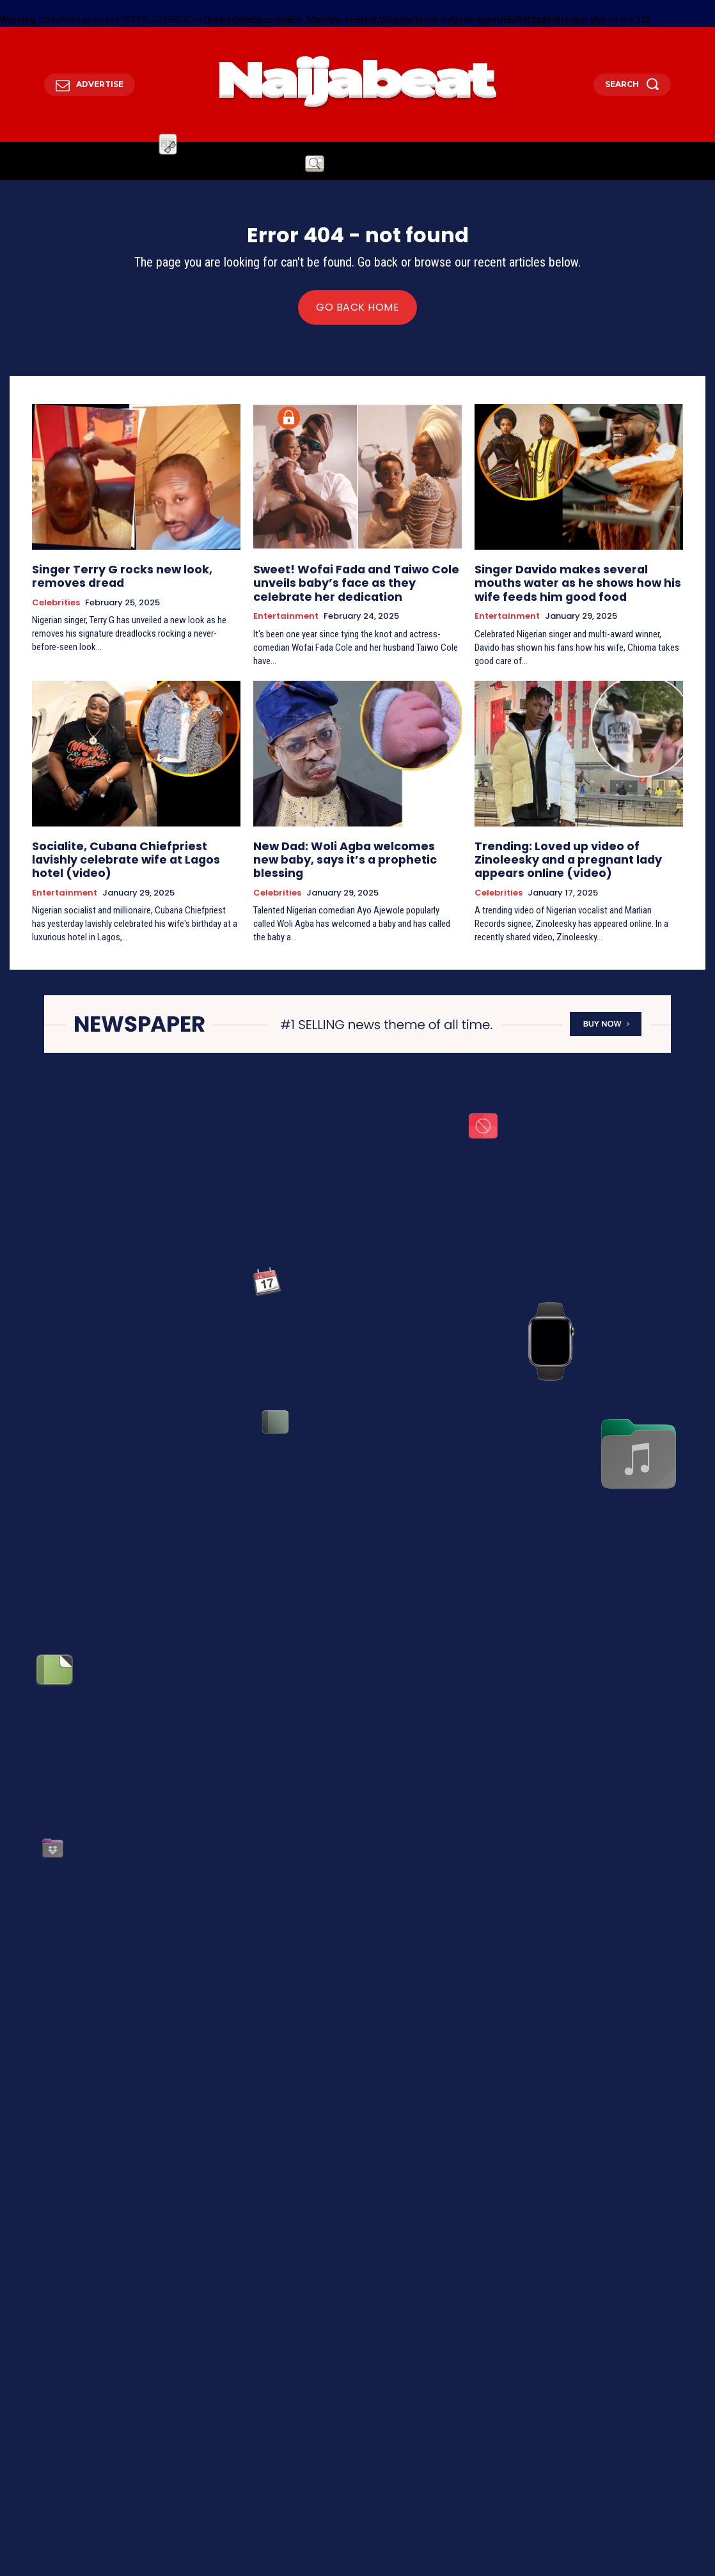 The height and width of the screenshot is (2576, 715). What do you see at coordinates (550, 1341) in the screenshot?
I see `apple watch series 5 or 6 device icon` at bounding box center [550, 1341].